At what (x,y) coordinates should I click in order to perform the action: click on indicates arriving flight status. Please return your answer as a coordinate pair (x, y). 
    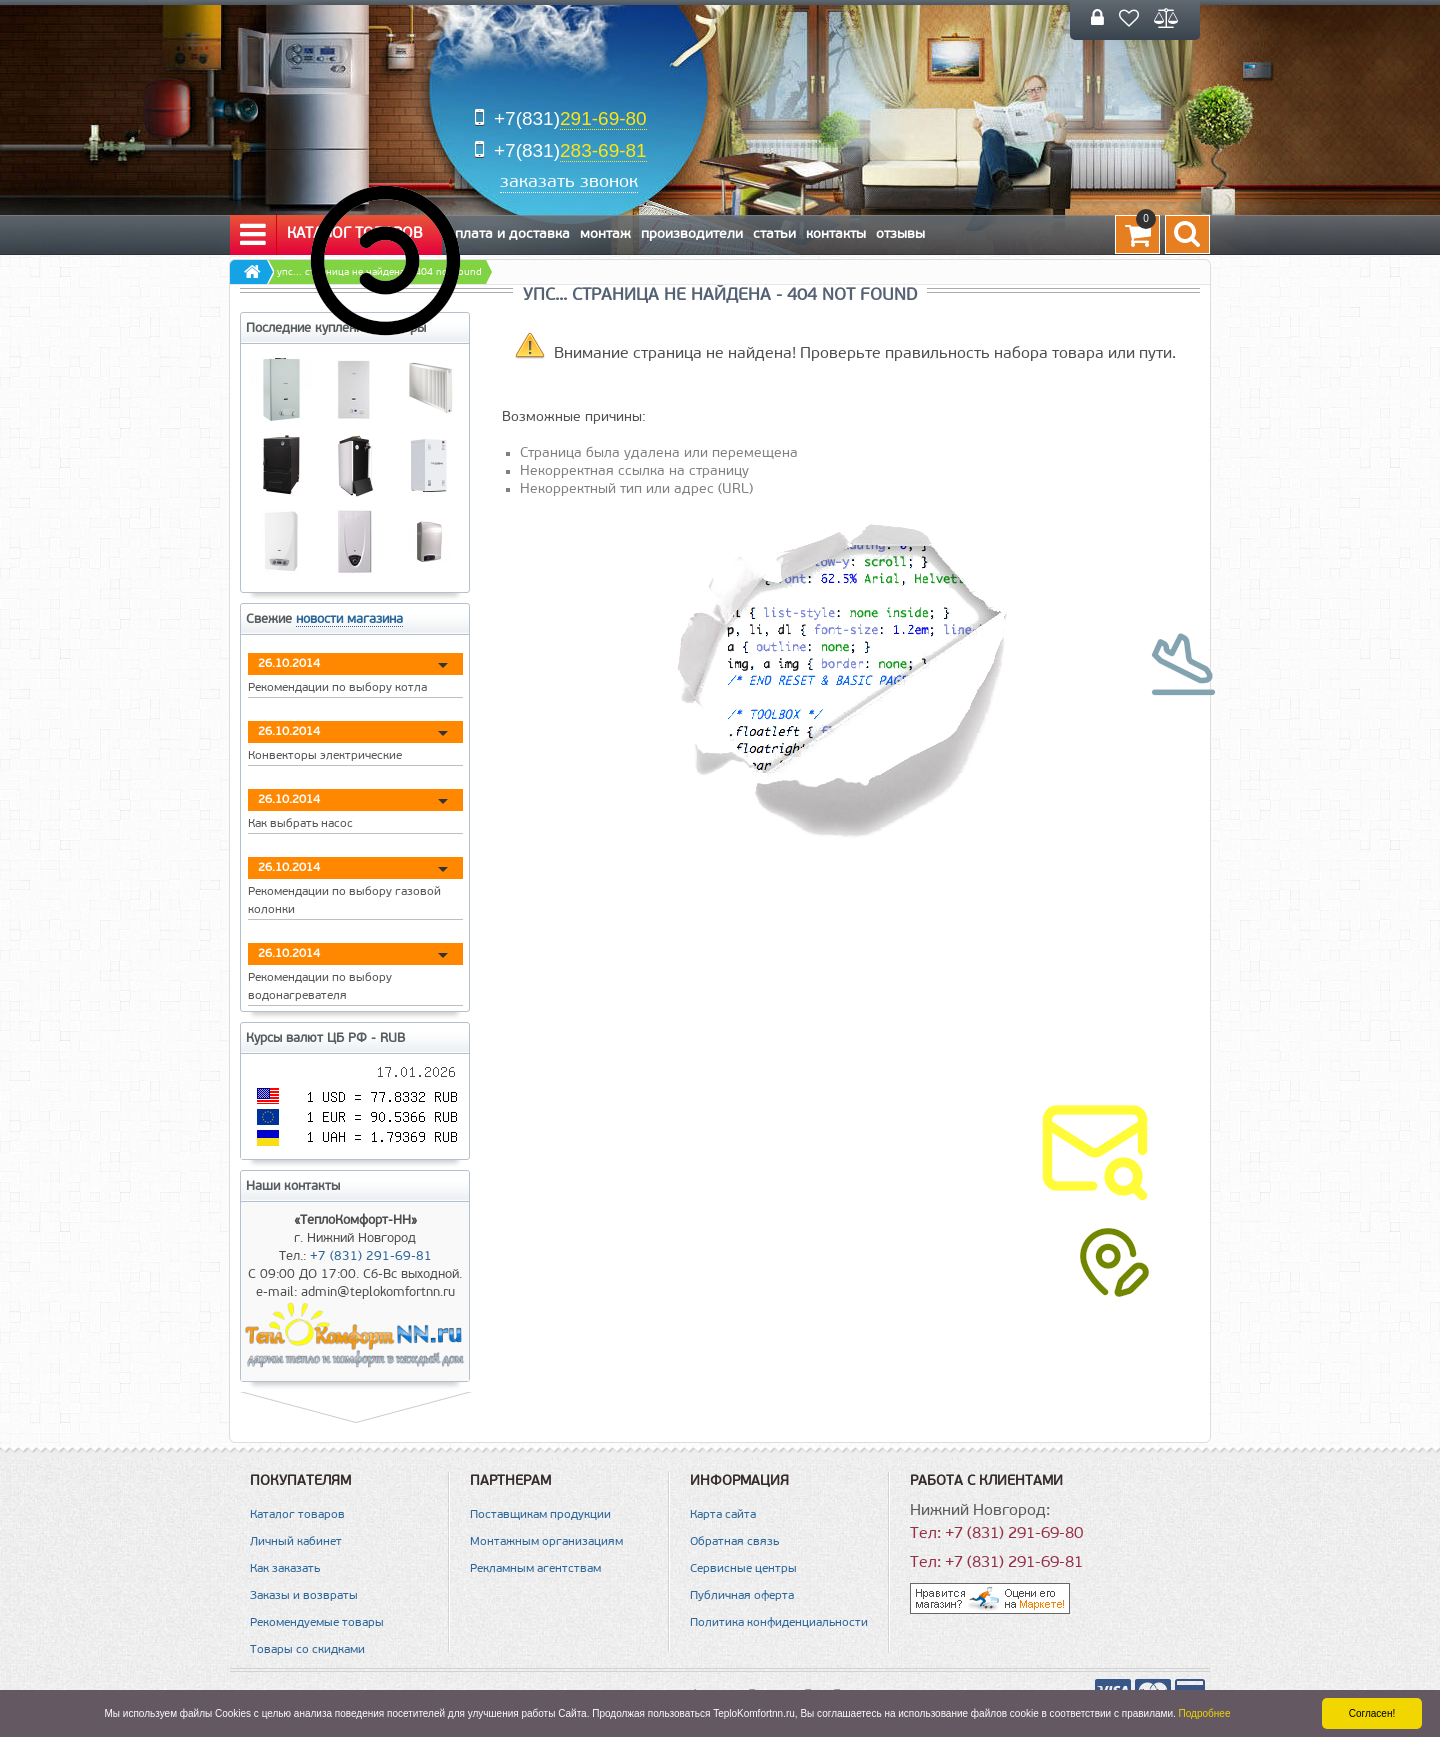
    Looking at the image, I should click on (1183, 663).